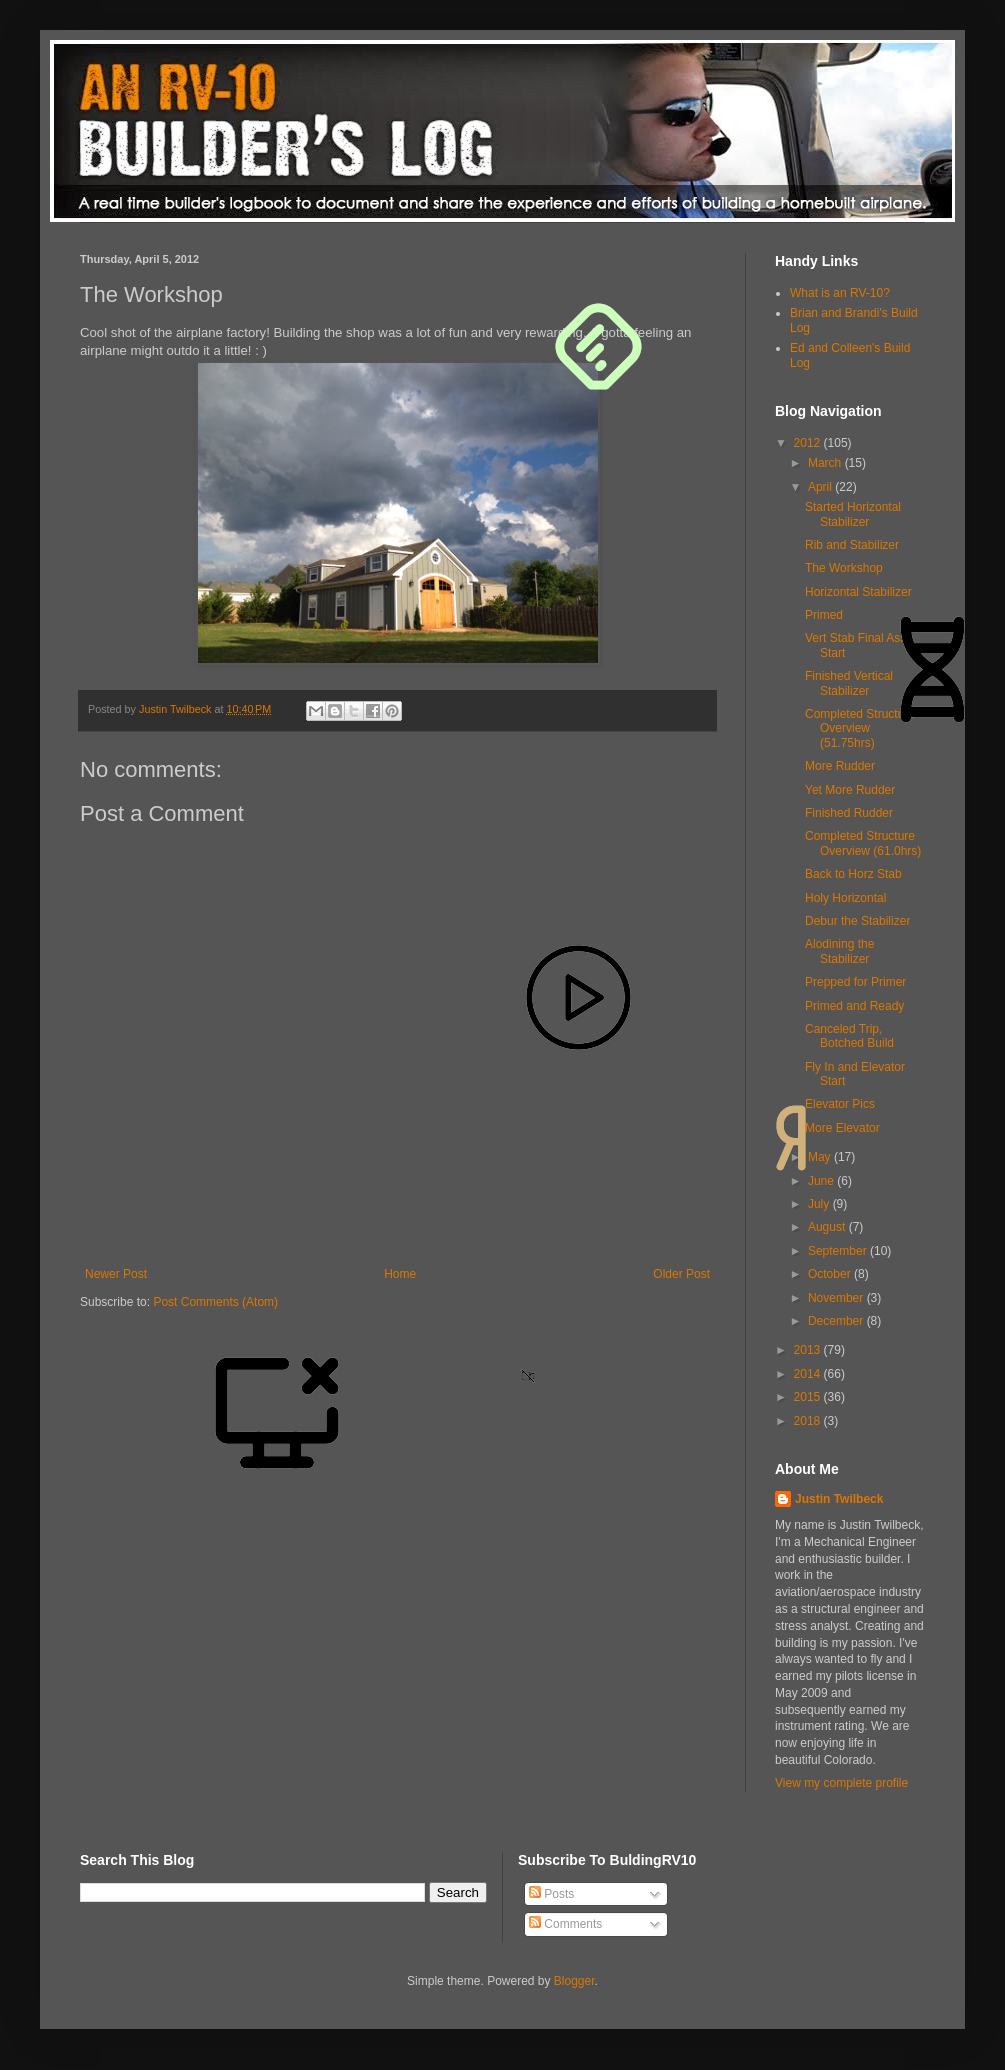 The image size is (1005, 2070). I want to click on view genetic or DNA information, so click(932, 669).